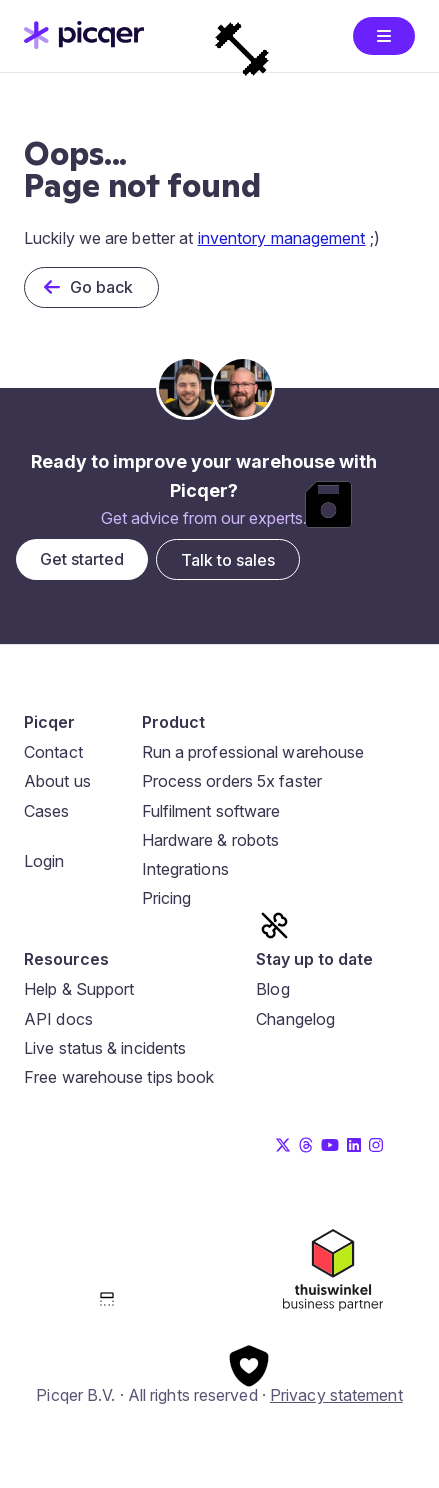  What do you see at coordinates (328, 504) in the screenshot?
I see `save current file or document` at bounding box center [328, 504].